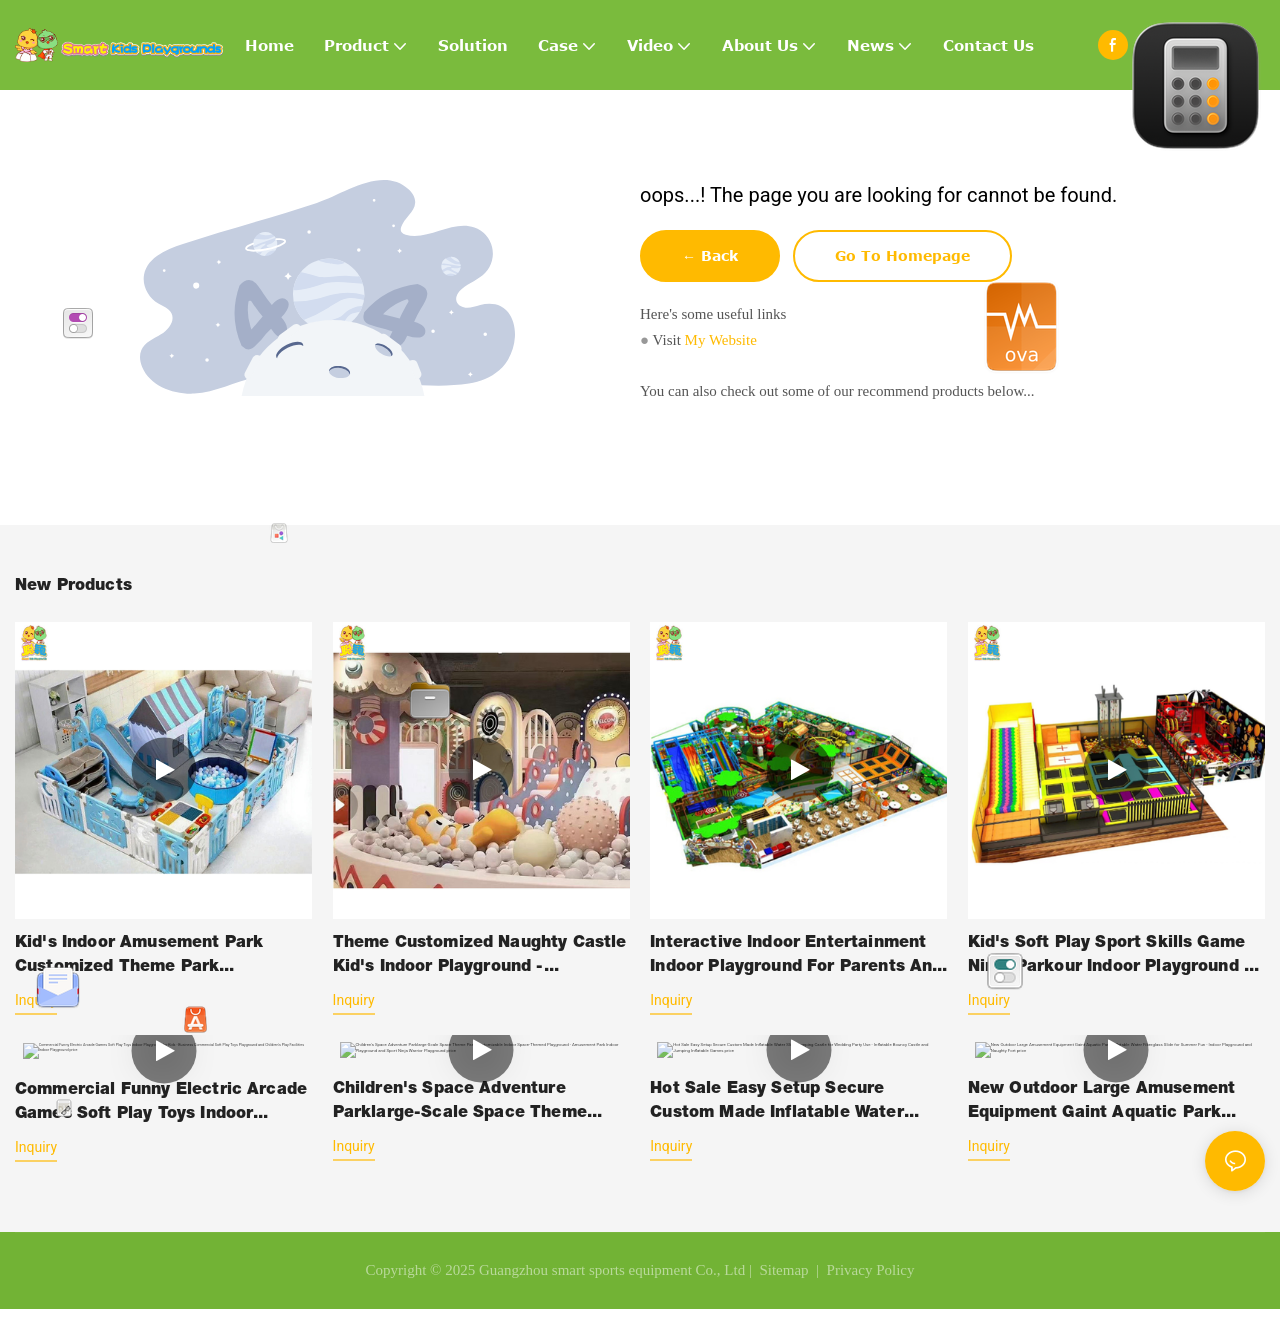 Image resolution: width=1280 pixels, height=1323 pixels. I want to click on open gnome tweaks to customize system settings, so click(78, 323).